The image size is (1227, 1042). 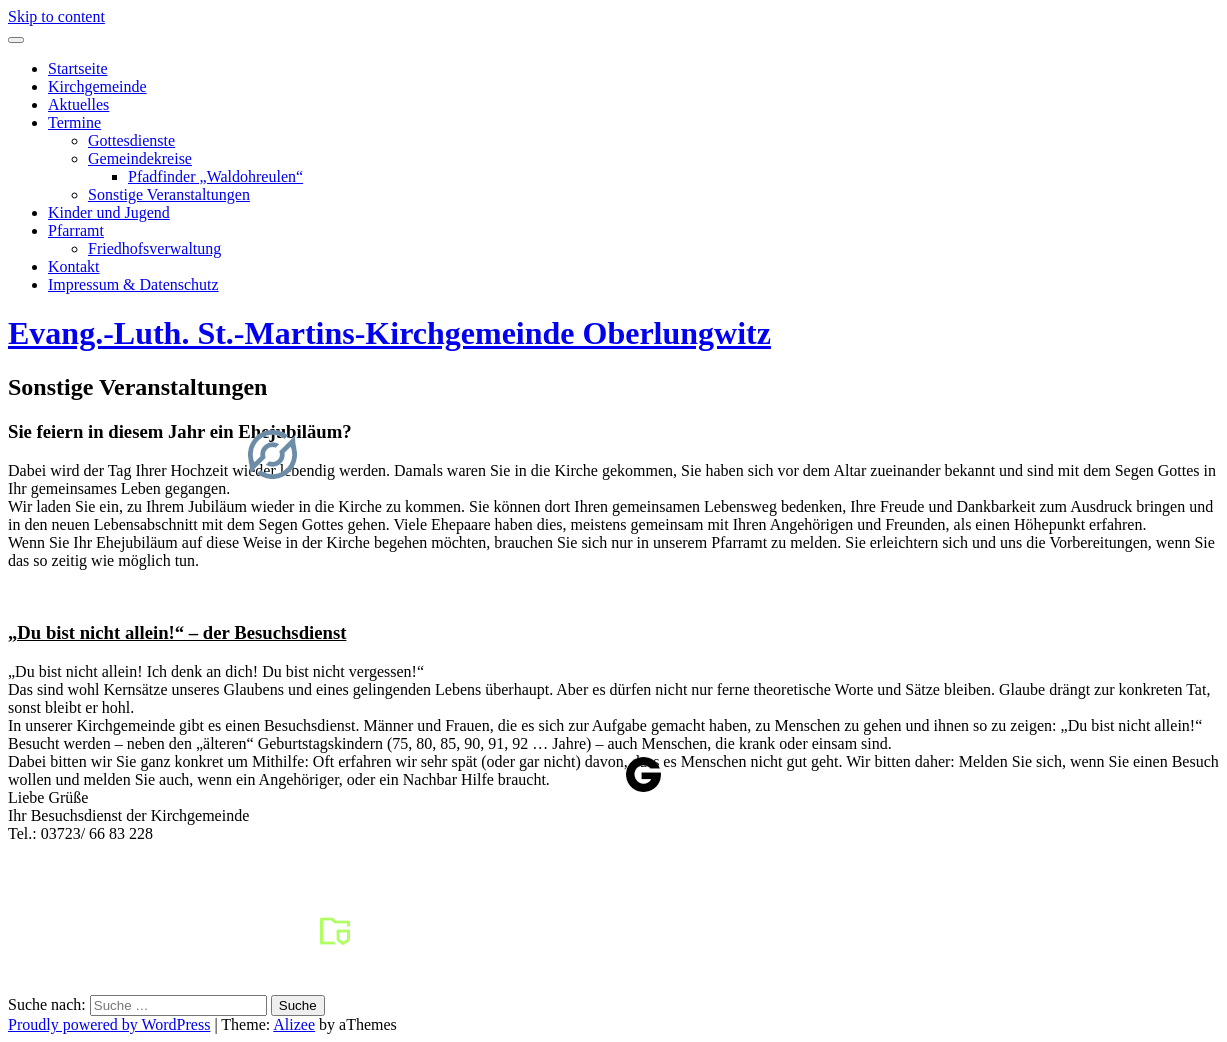 What do you see at coordinates (335, 931) in the screenshot?
I see `access protected or secure files` at bounding box center [335, 931].